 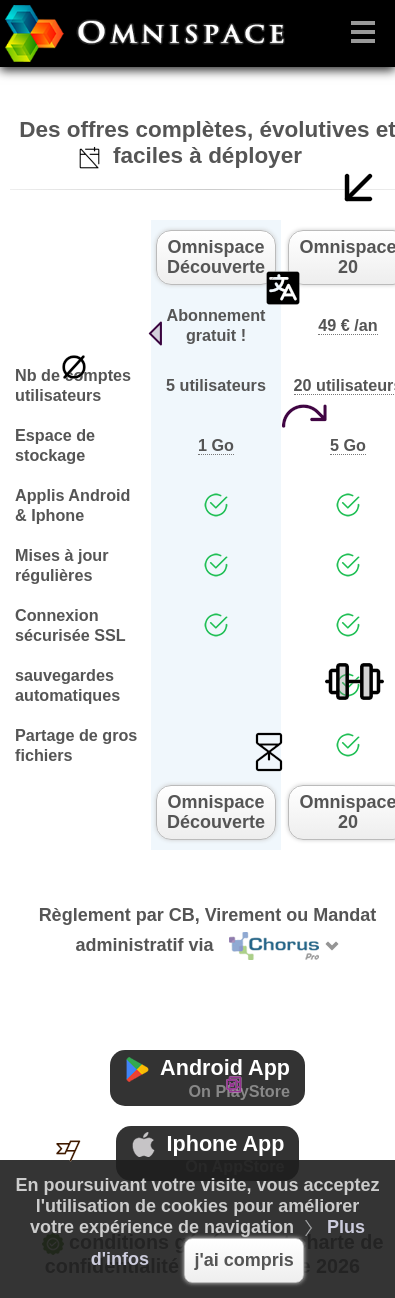 What do you see at coordinates (303, 414) in the screenshot?
I see `redo last action` at bounding box center [303, 414].